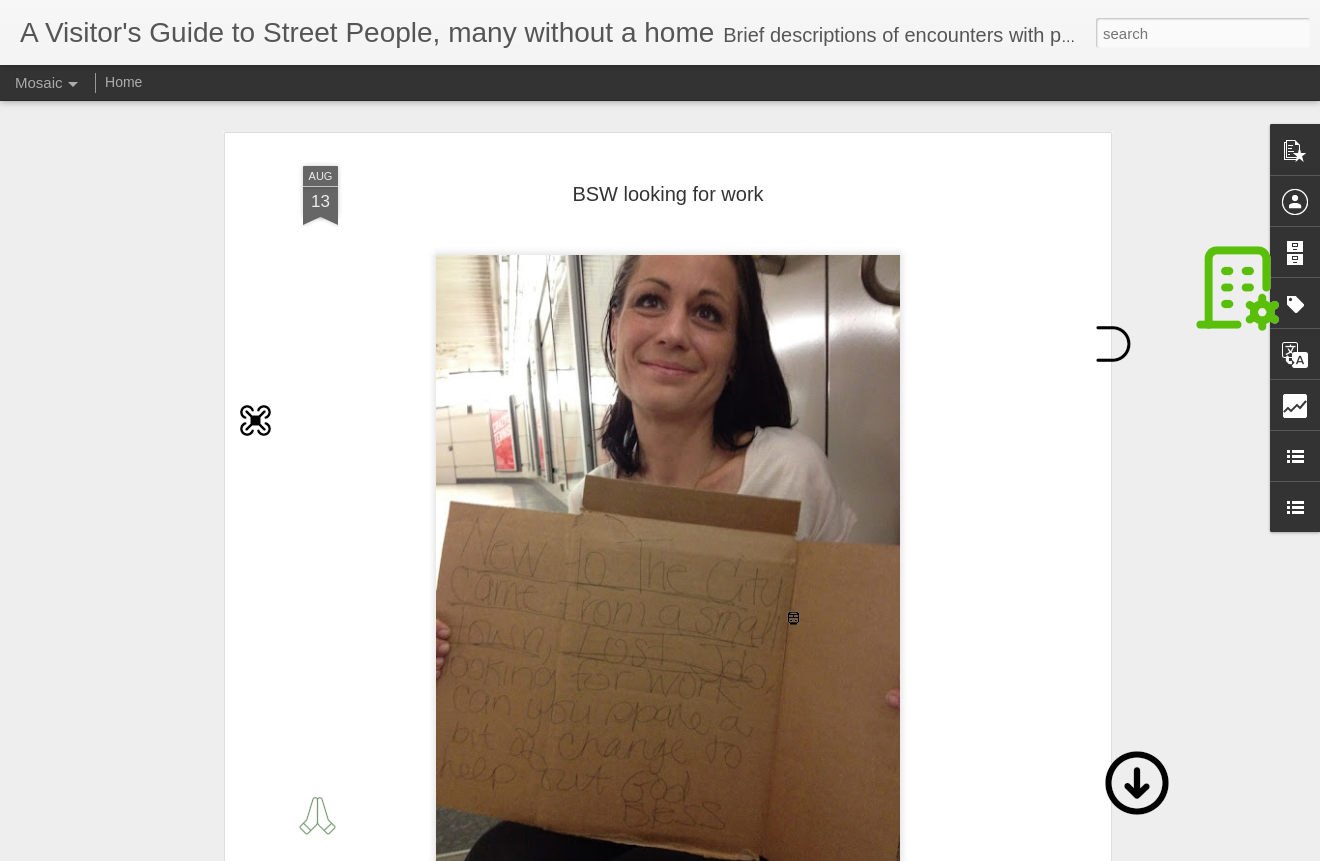 This screenshot has height=861, width=1320. What do you see at coordinates (1237, 287) in the screenshot?
I see `access building or facility settings` at bounding box center [1237, 287].